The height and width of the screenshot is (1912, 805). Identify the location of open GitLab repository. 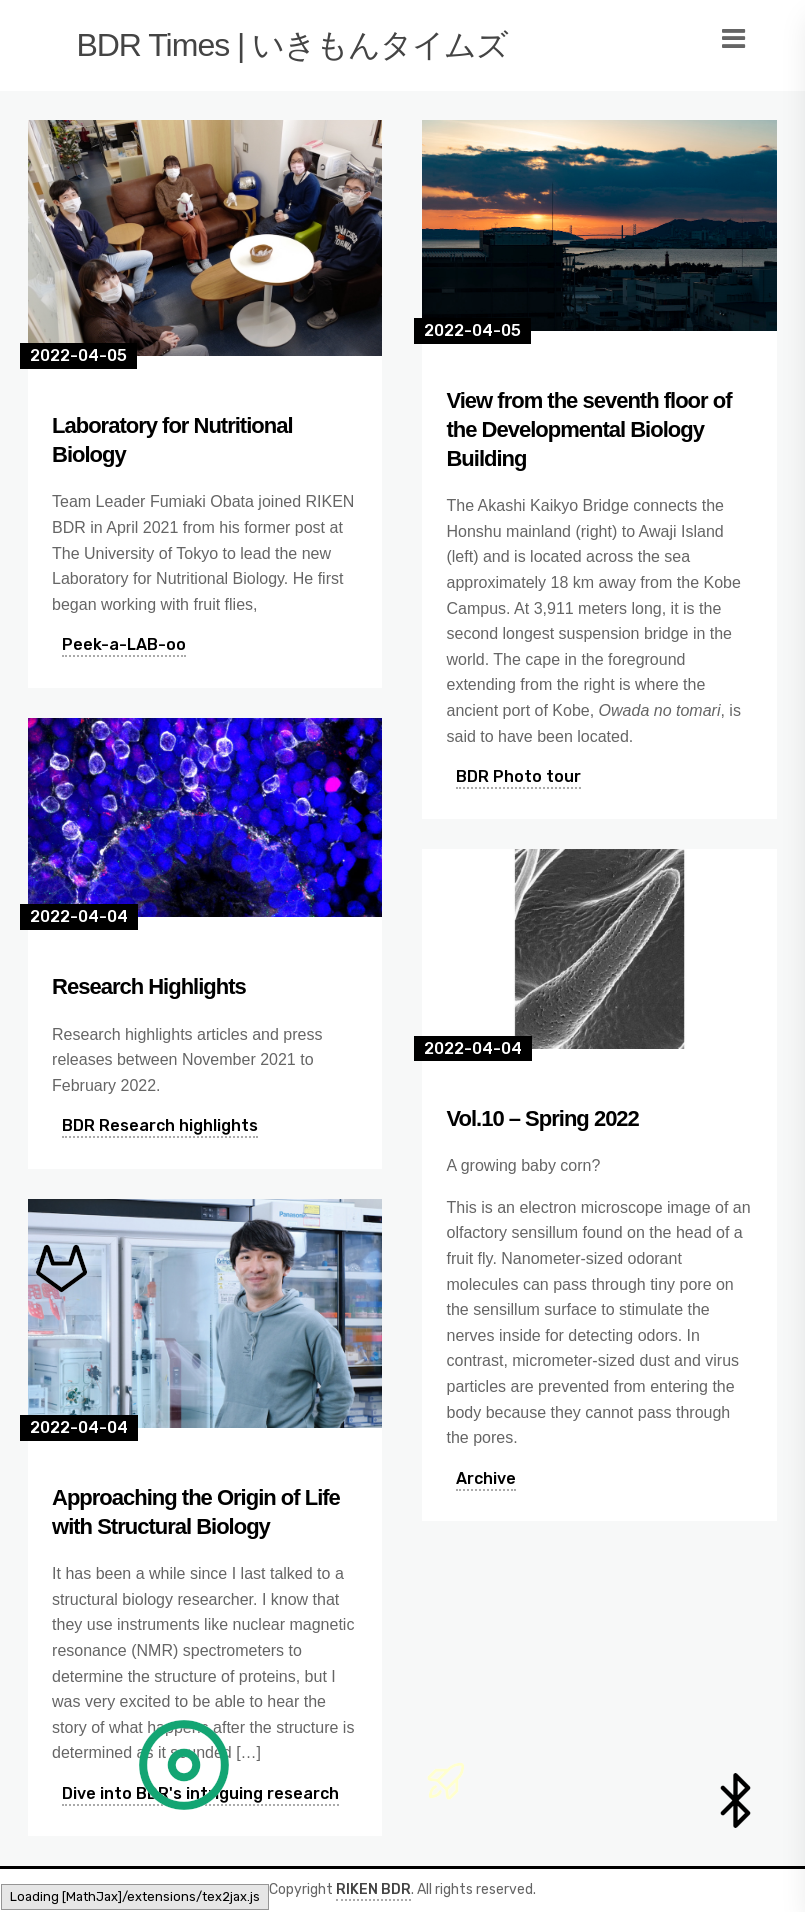
(61, 1268).